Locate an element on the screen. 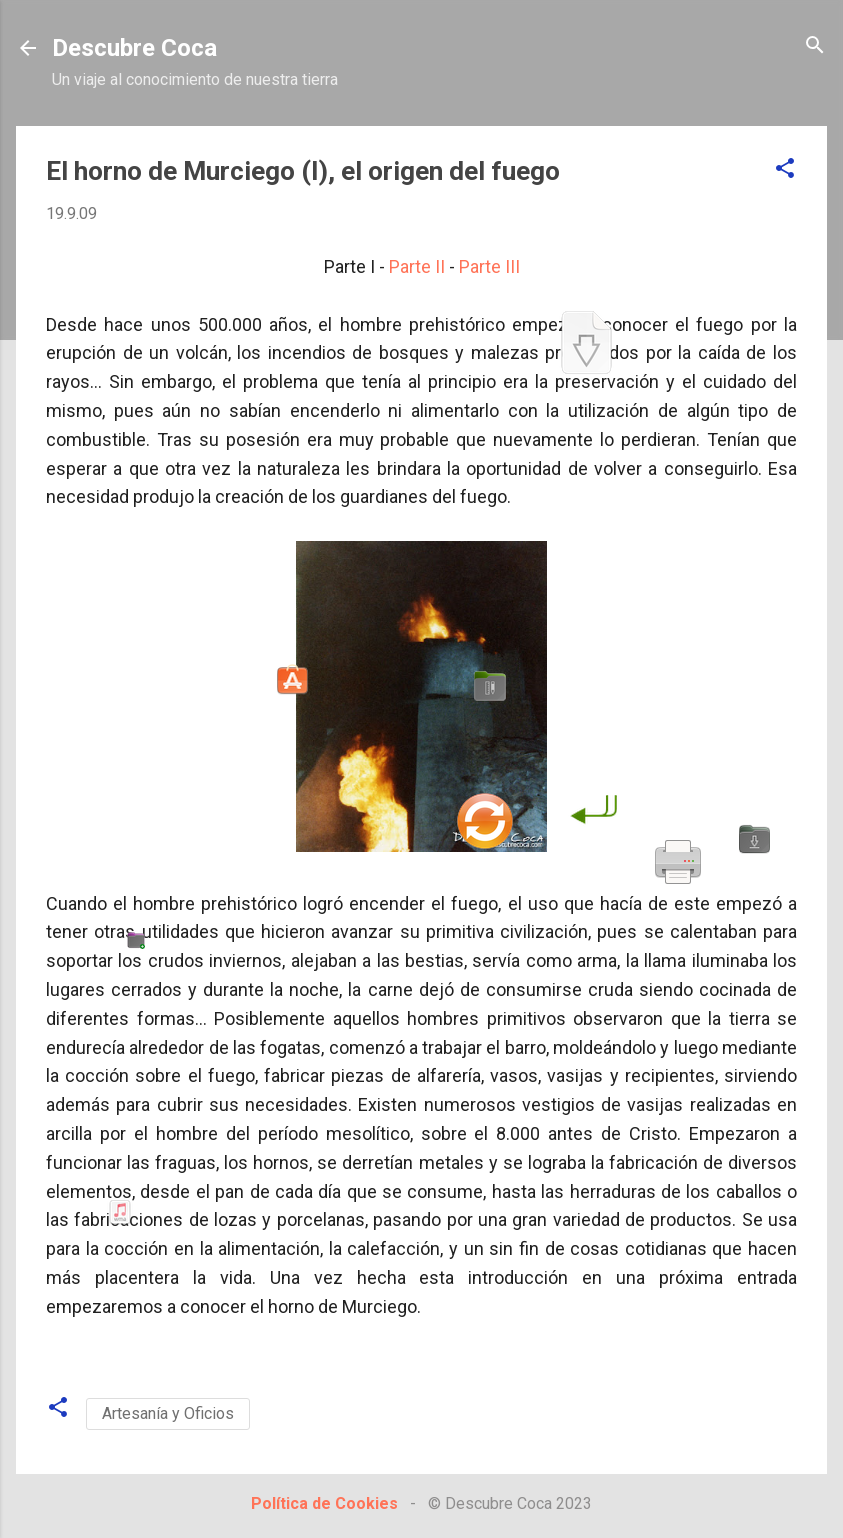 Image resolution: width=843 pixels, height=1538 pixels. open the software store to browse and install apps is located at coordinates (292, 680).